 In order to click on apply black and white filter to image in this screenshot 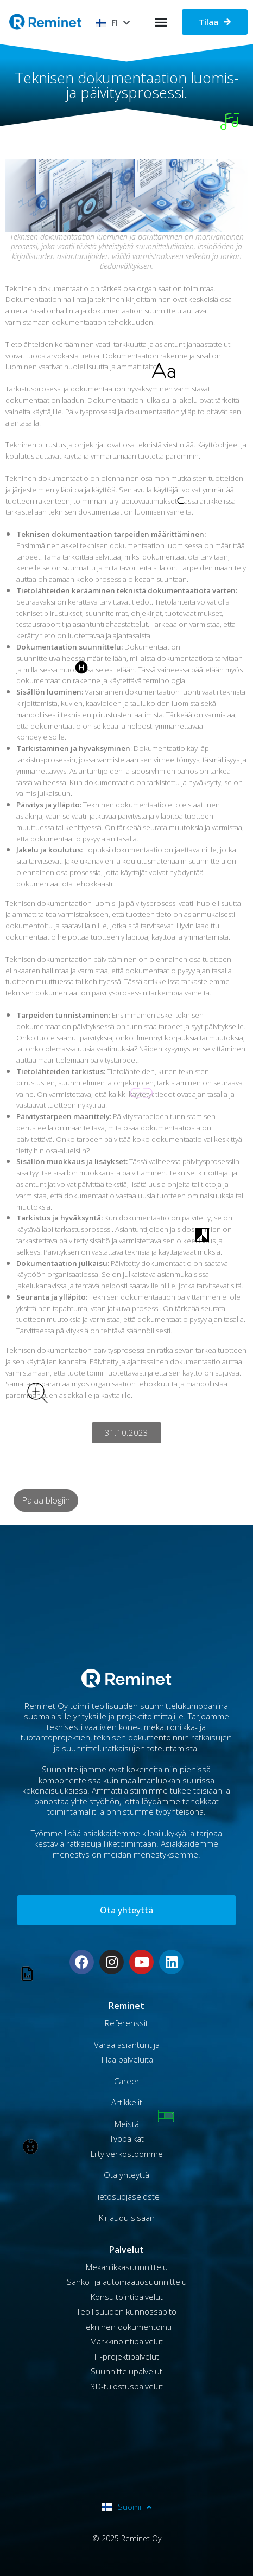, I will do `click(202, 1235)`.